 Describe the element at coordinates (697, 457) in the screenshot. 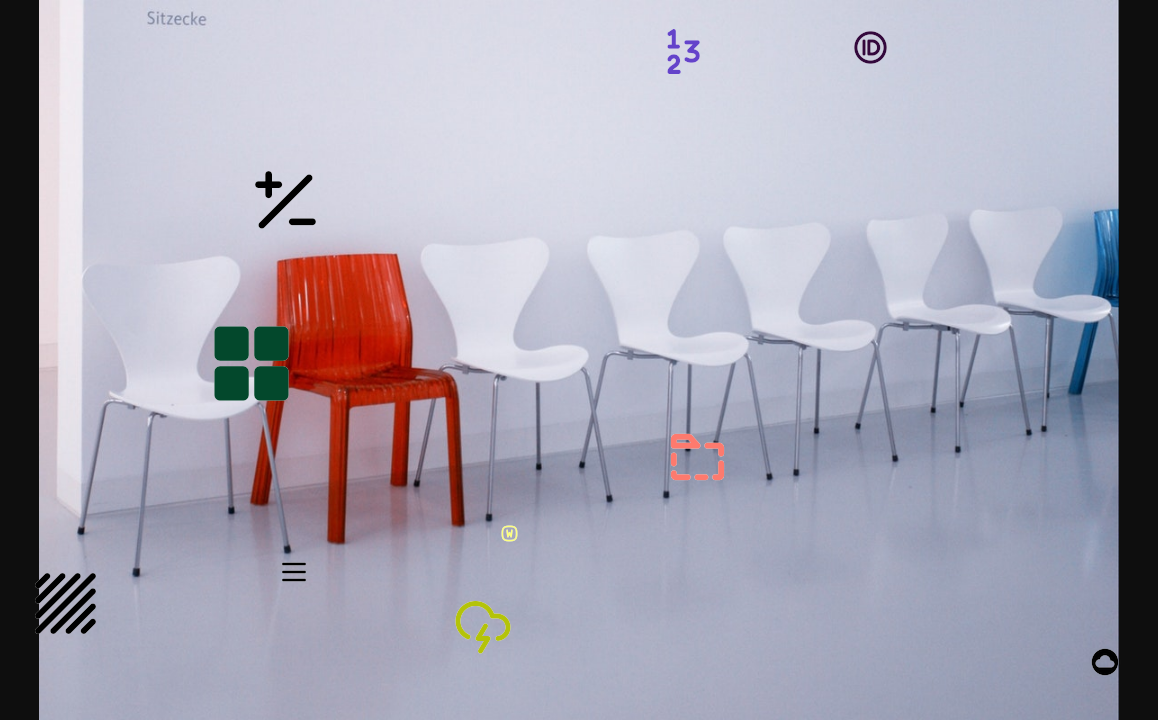

I see `create a new folder` at that location.